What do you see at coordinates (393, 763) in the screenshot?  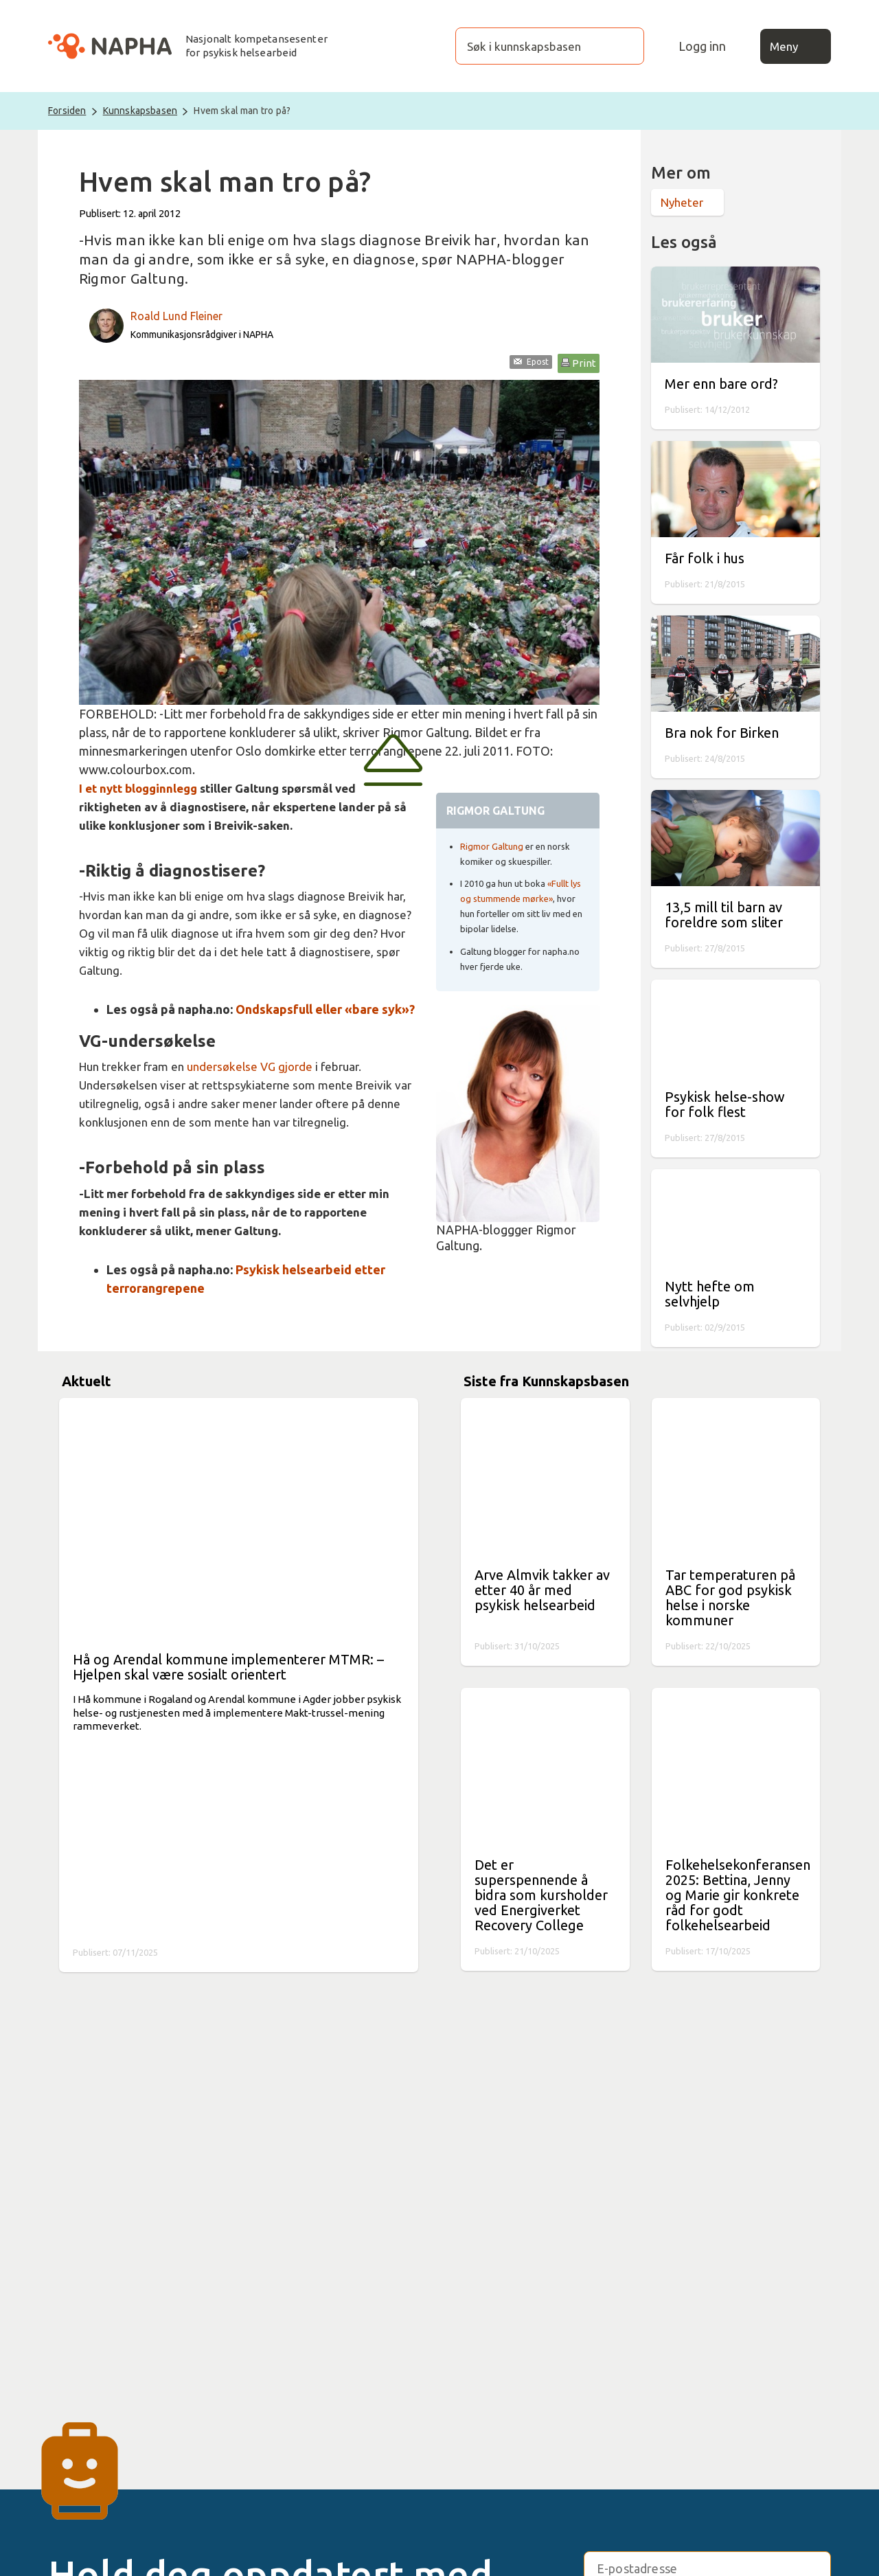 I see `eject media or disc` at bounding box center [393, 763].